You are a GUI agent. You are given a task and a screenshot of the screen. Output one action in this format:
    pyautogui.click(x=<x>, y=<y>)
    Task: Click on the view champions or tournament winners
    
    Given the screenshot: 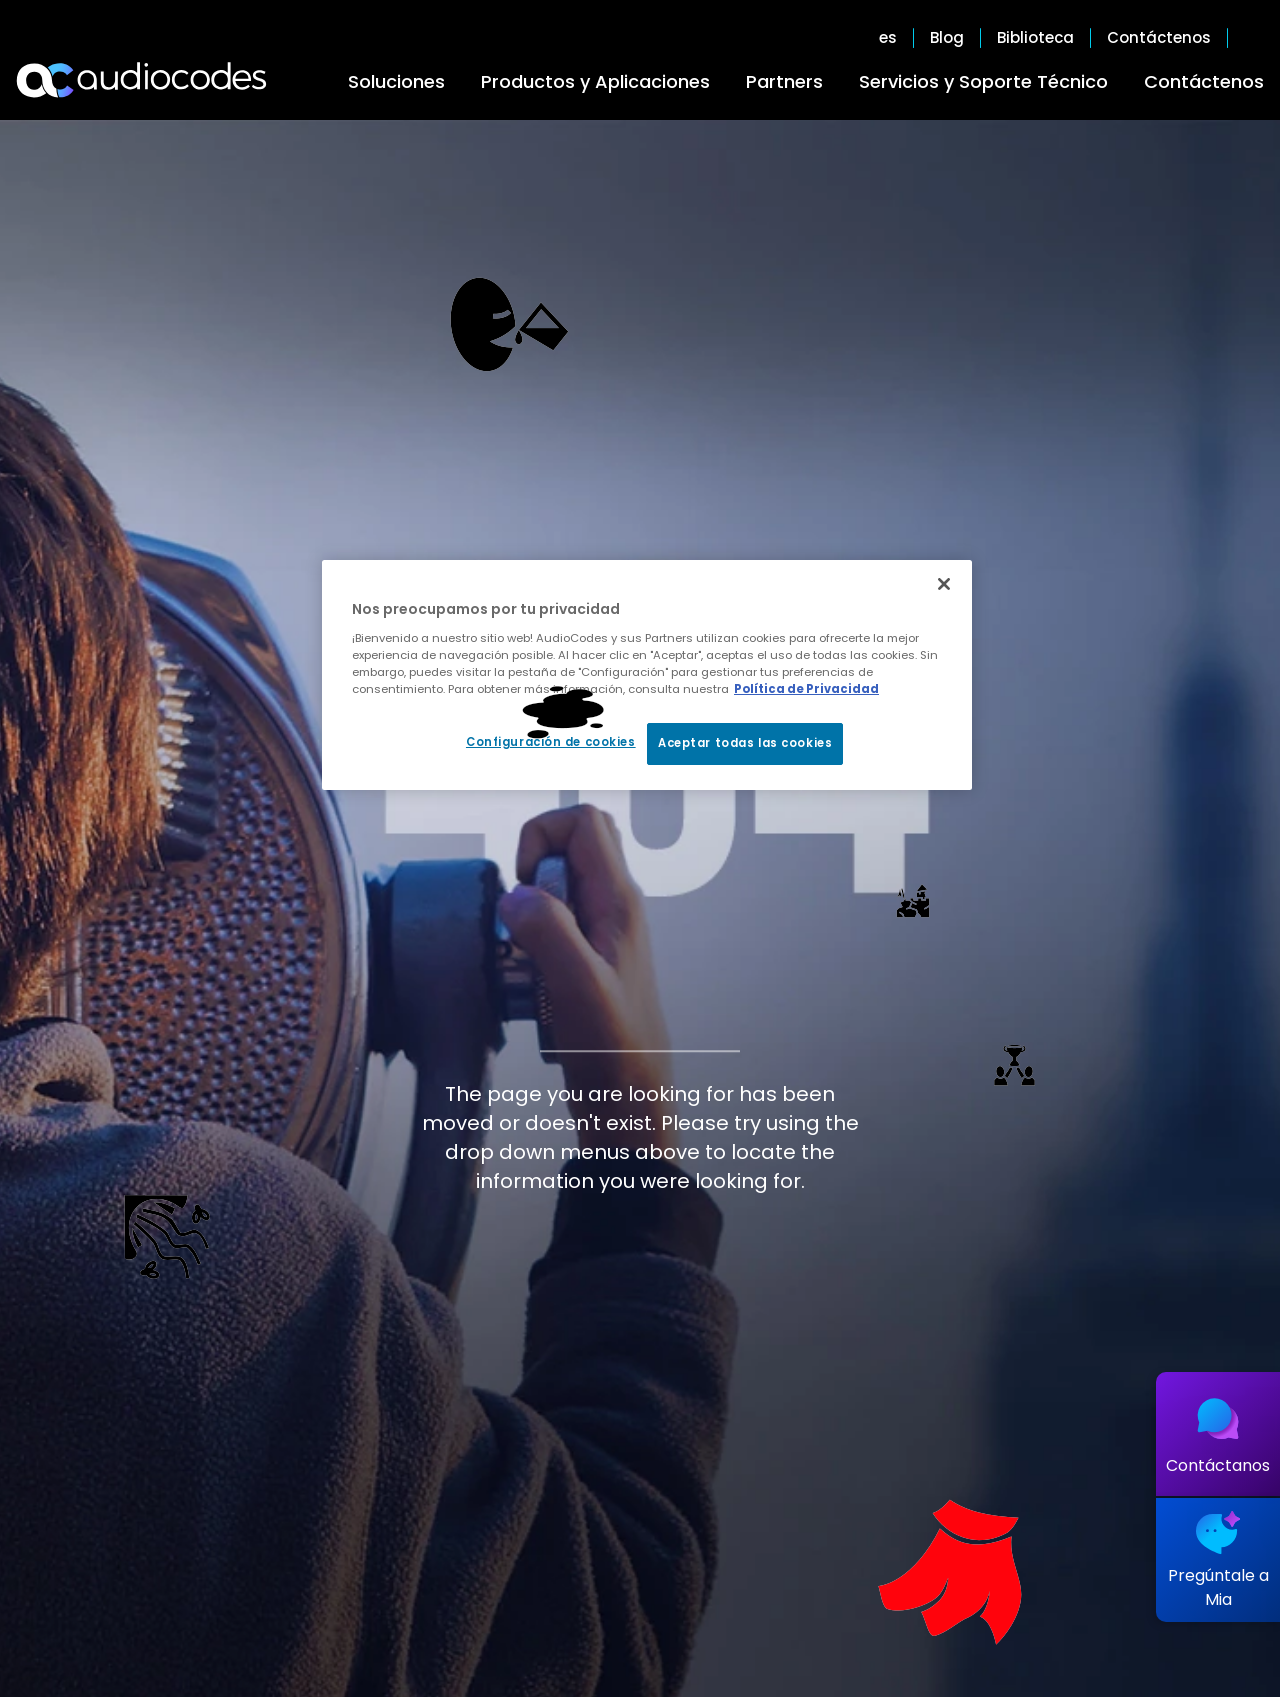 What is the action you would take?
    pyautogui.click(x=1014, y=1064)
    